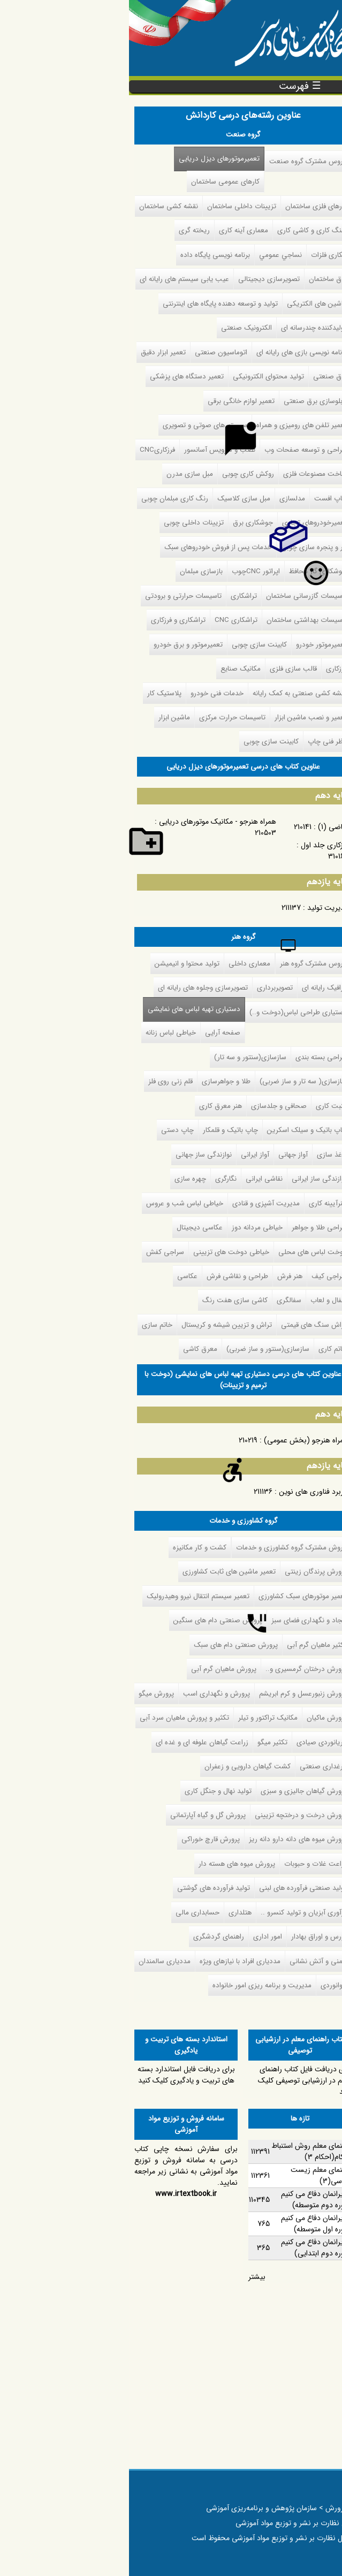 This screenshot has width=342, height=2576. I want to click on add an emoji or reaction to a message, so click(316, 573).